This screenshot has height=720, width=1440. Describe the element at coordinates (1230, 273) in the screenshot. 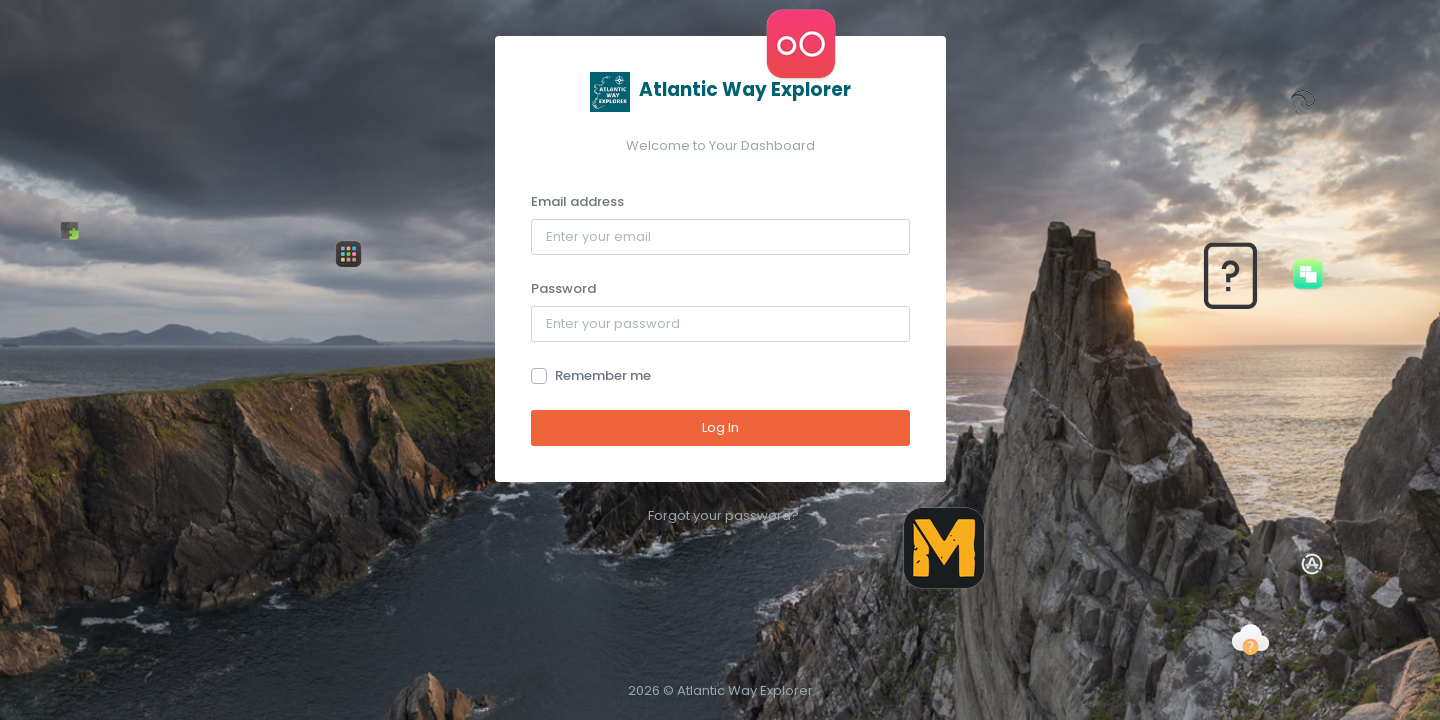

I see `access help documentation` at that location.